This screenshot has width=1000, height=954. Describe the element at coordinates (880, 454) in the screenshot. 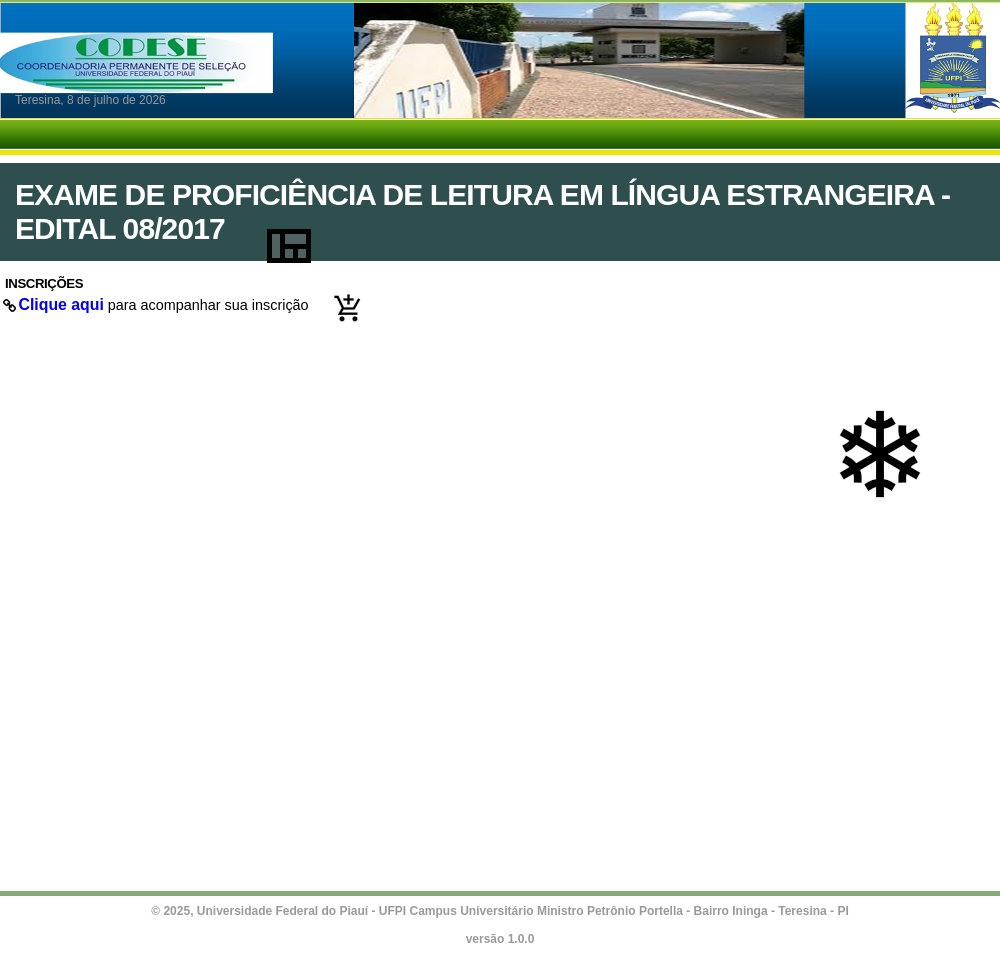

I see `indicates cold or winter weather conditions` at that location.